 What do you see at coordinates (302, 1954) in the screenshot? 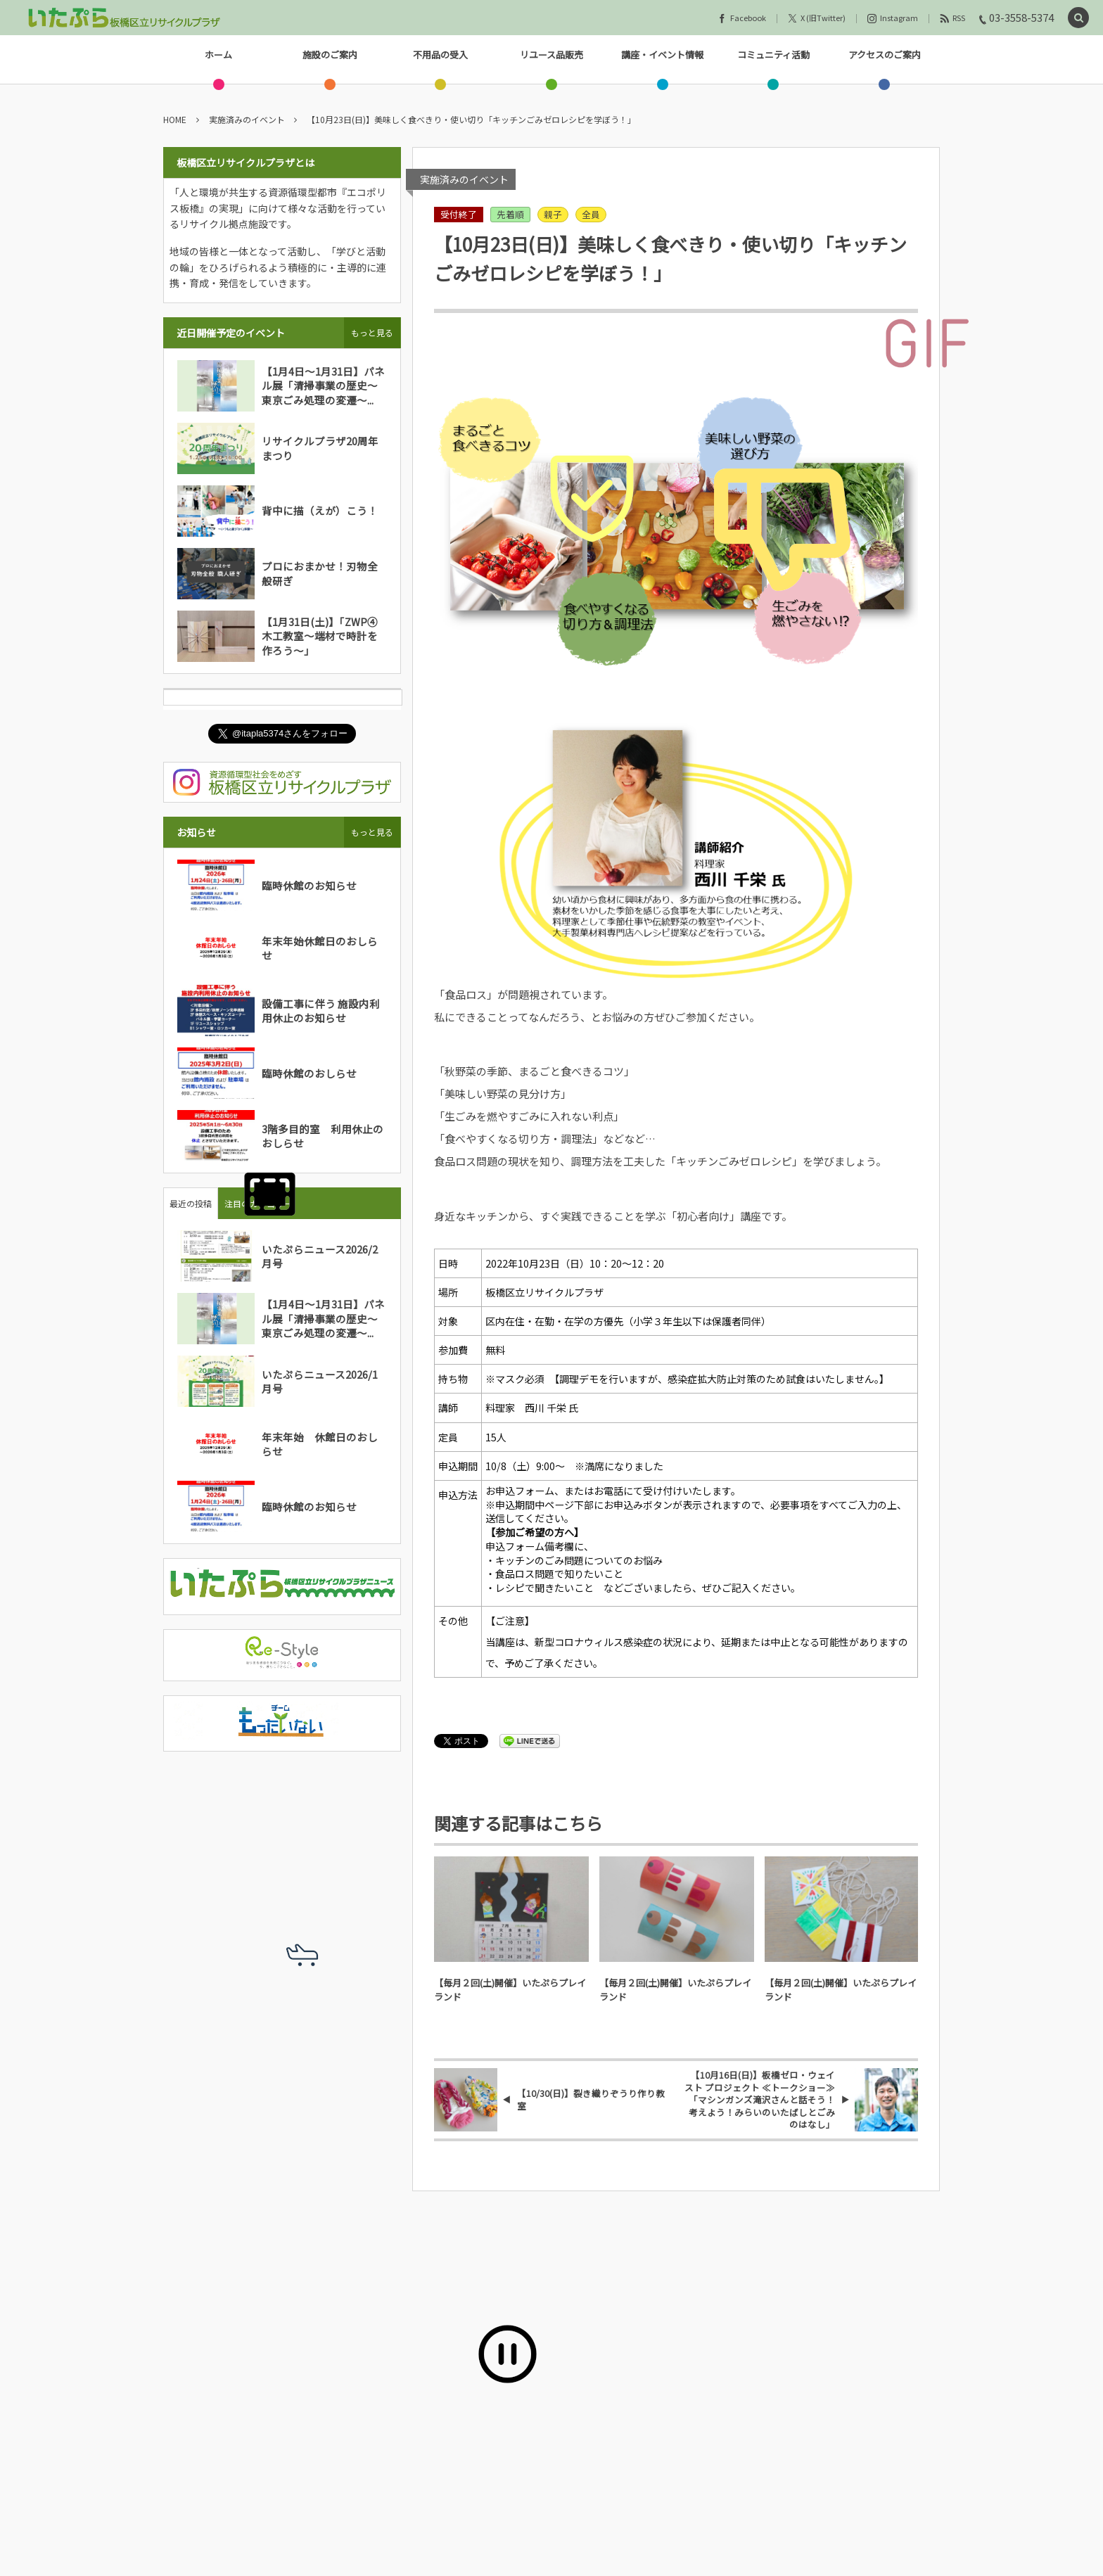
I see `indicates flight is taxiing on runway` at bounding box center [302, 1954].